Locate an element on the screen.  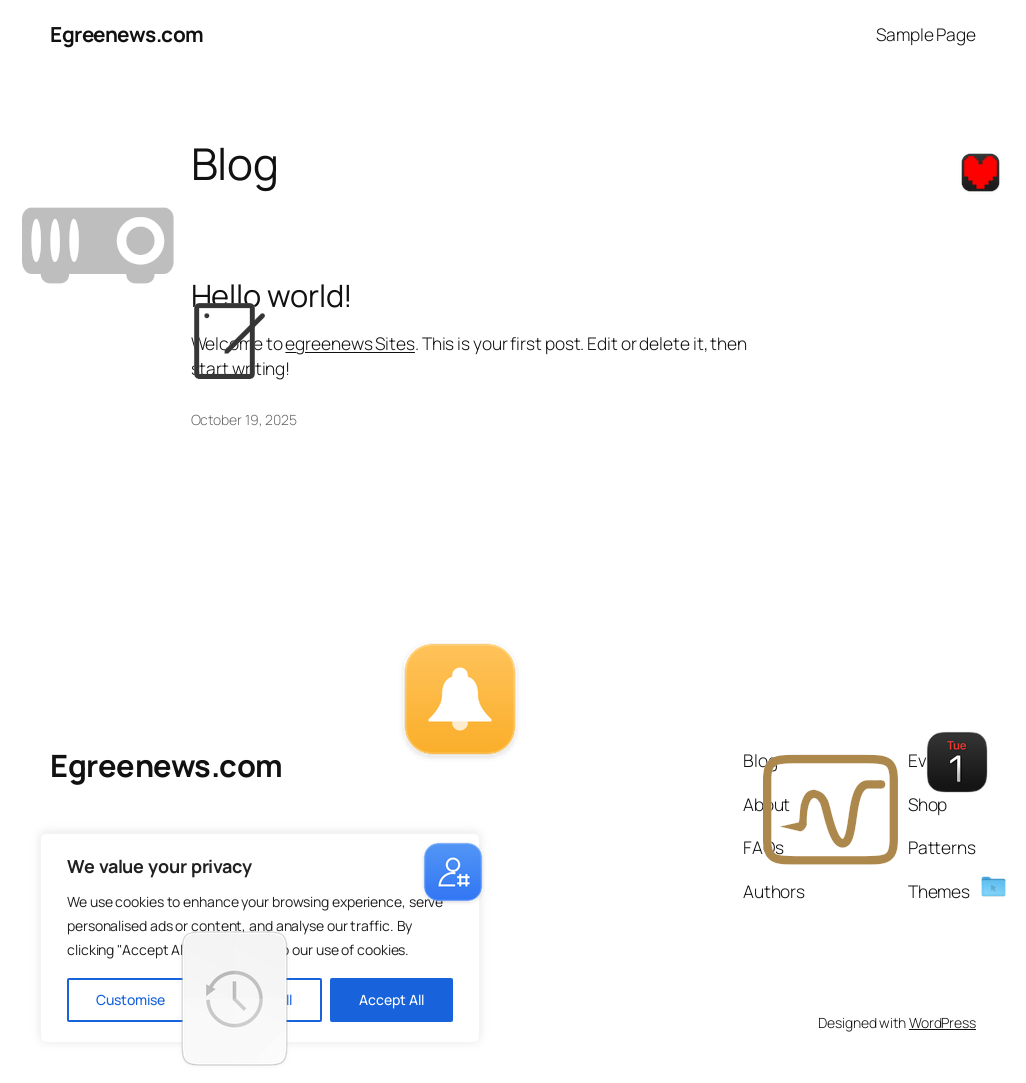
indicates a connected PDA or tablet device is located at coordinates (224, 338).